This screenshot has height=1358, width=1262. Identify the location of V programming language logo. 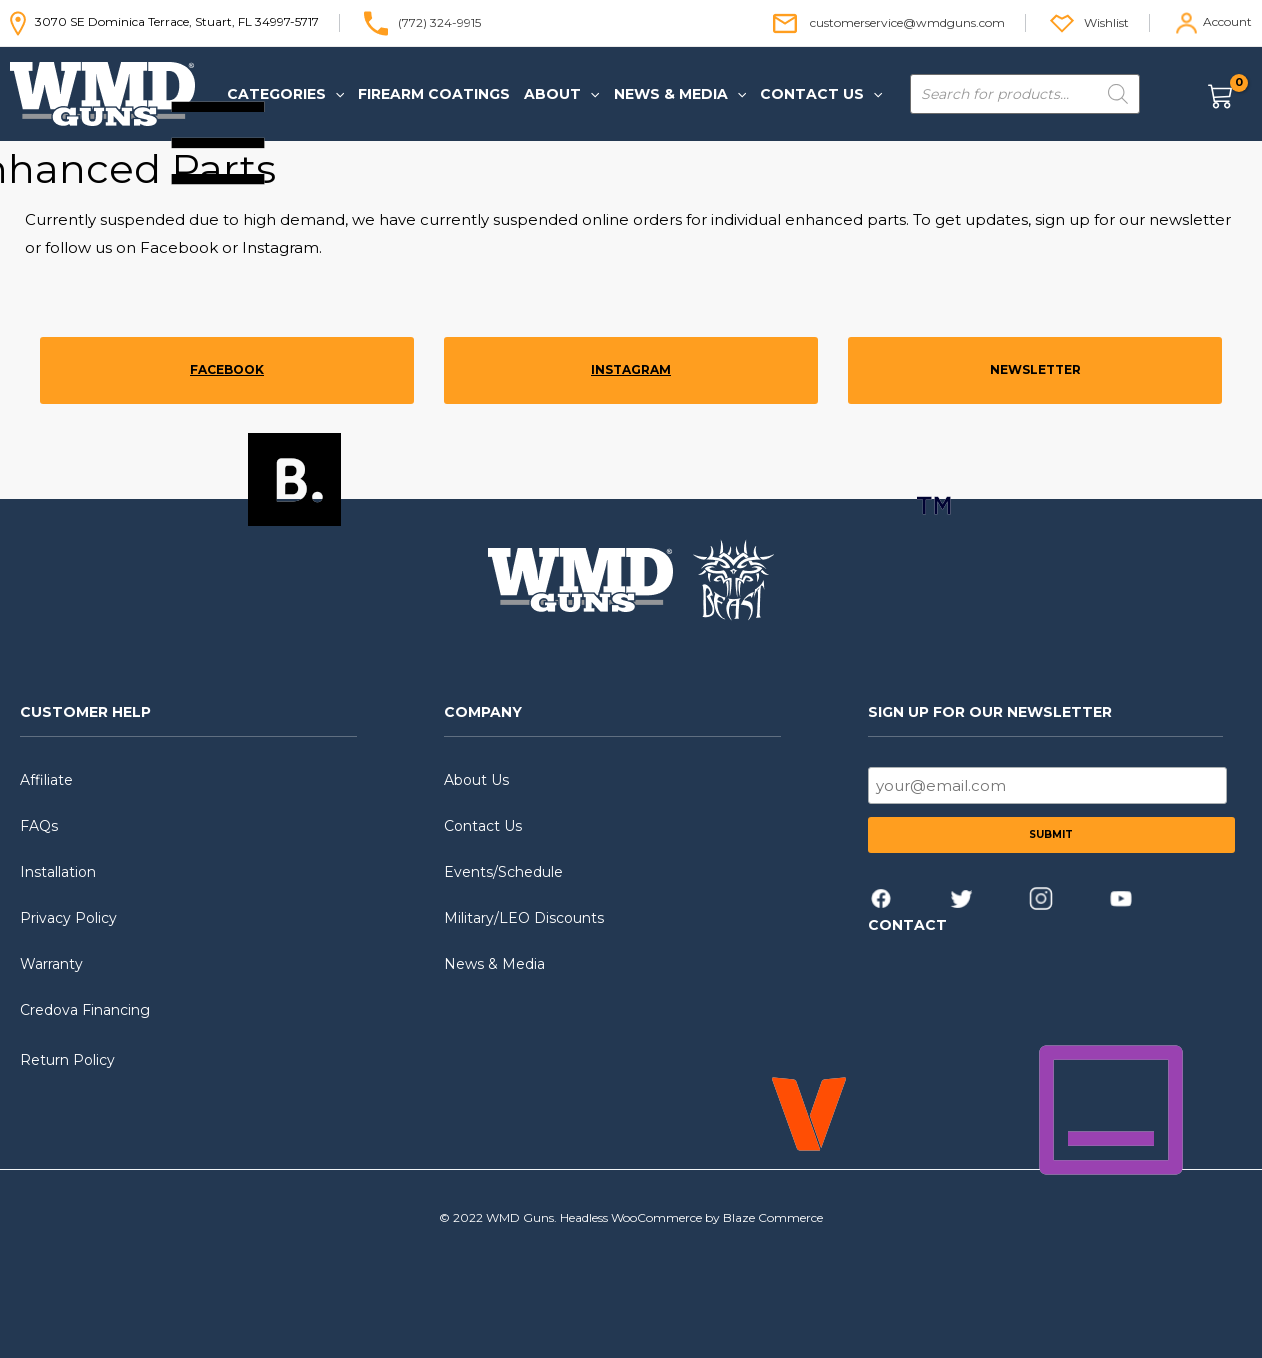
(809, 1114).